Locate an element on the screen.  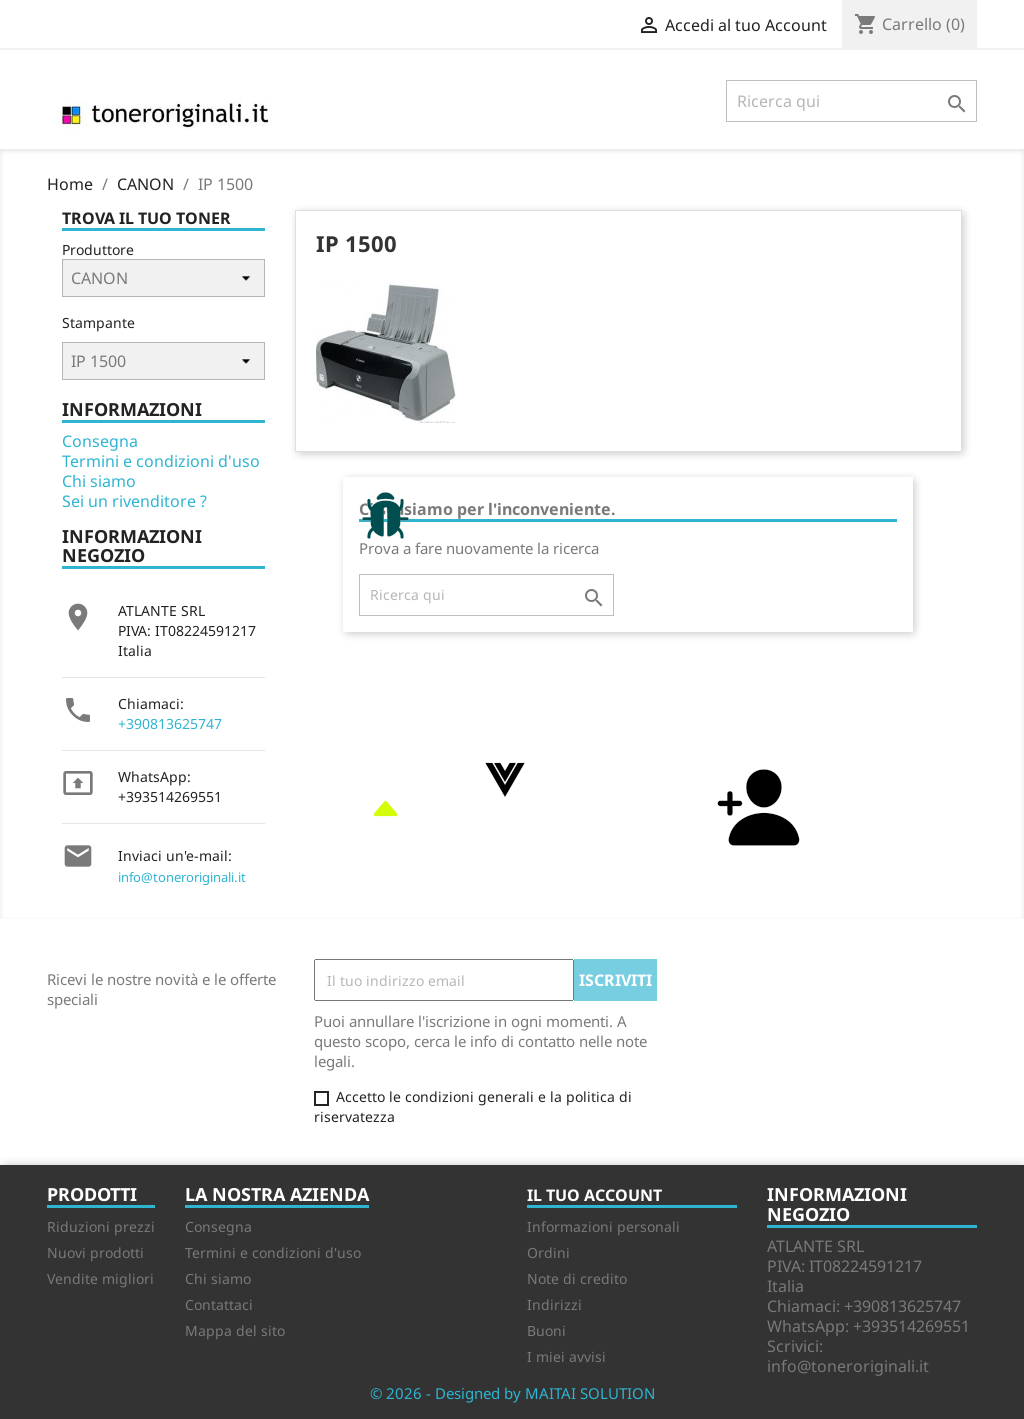
add a new contact or friend is located at coordinates (758, 807).